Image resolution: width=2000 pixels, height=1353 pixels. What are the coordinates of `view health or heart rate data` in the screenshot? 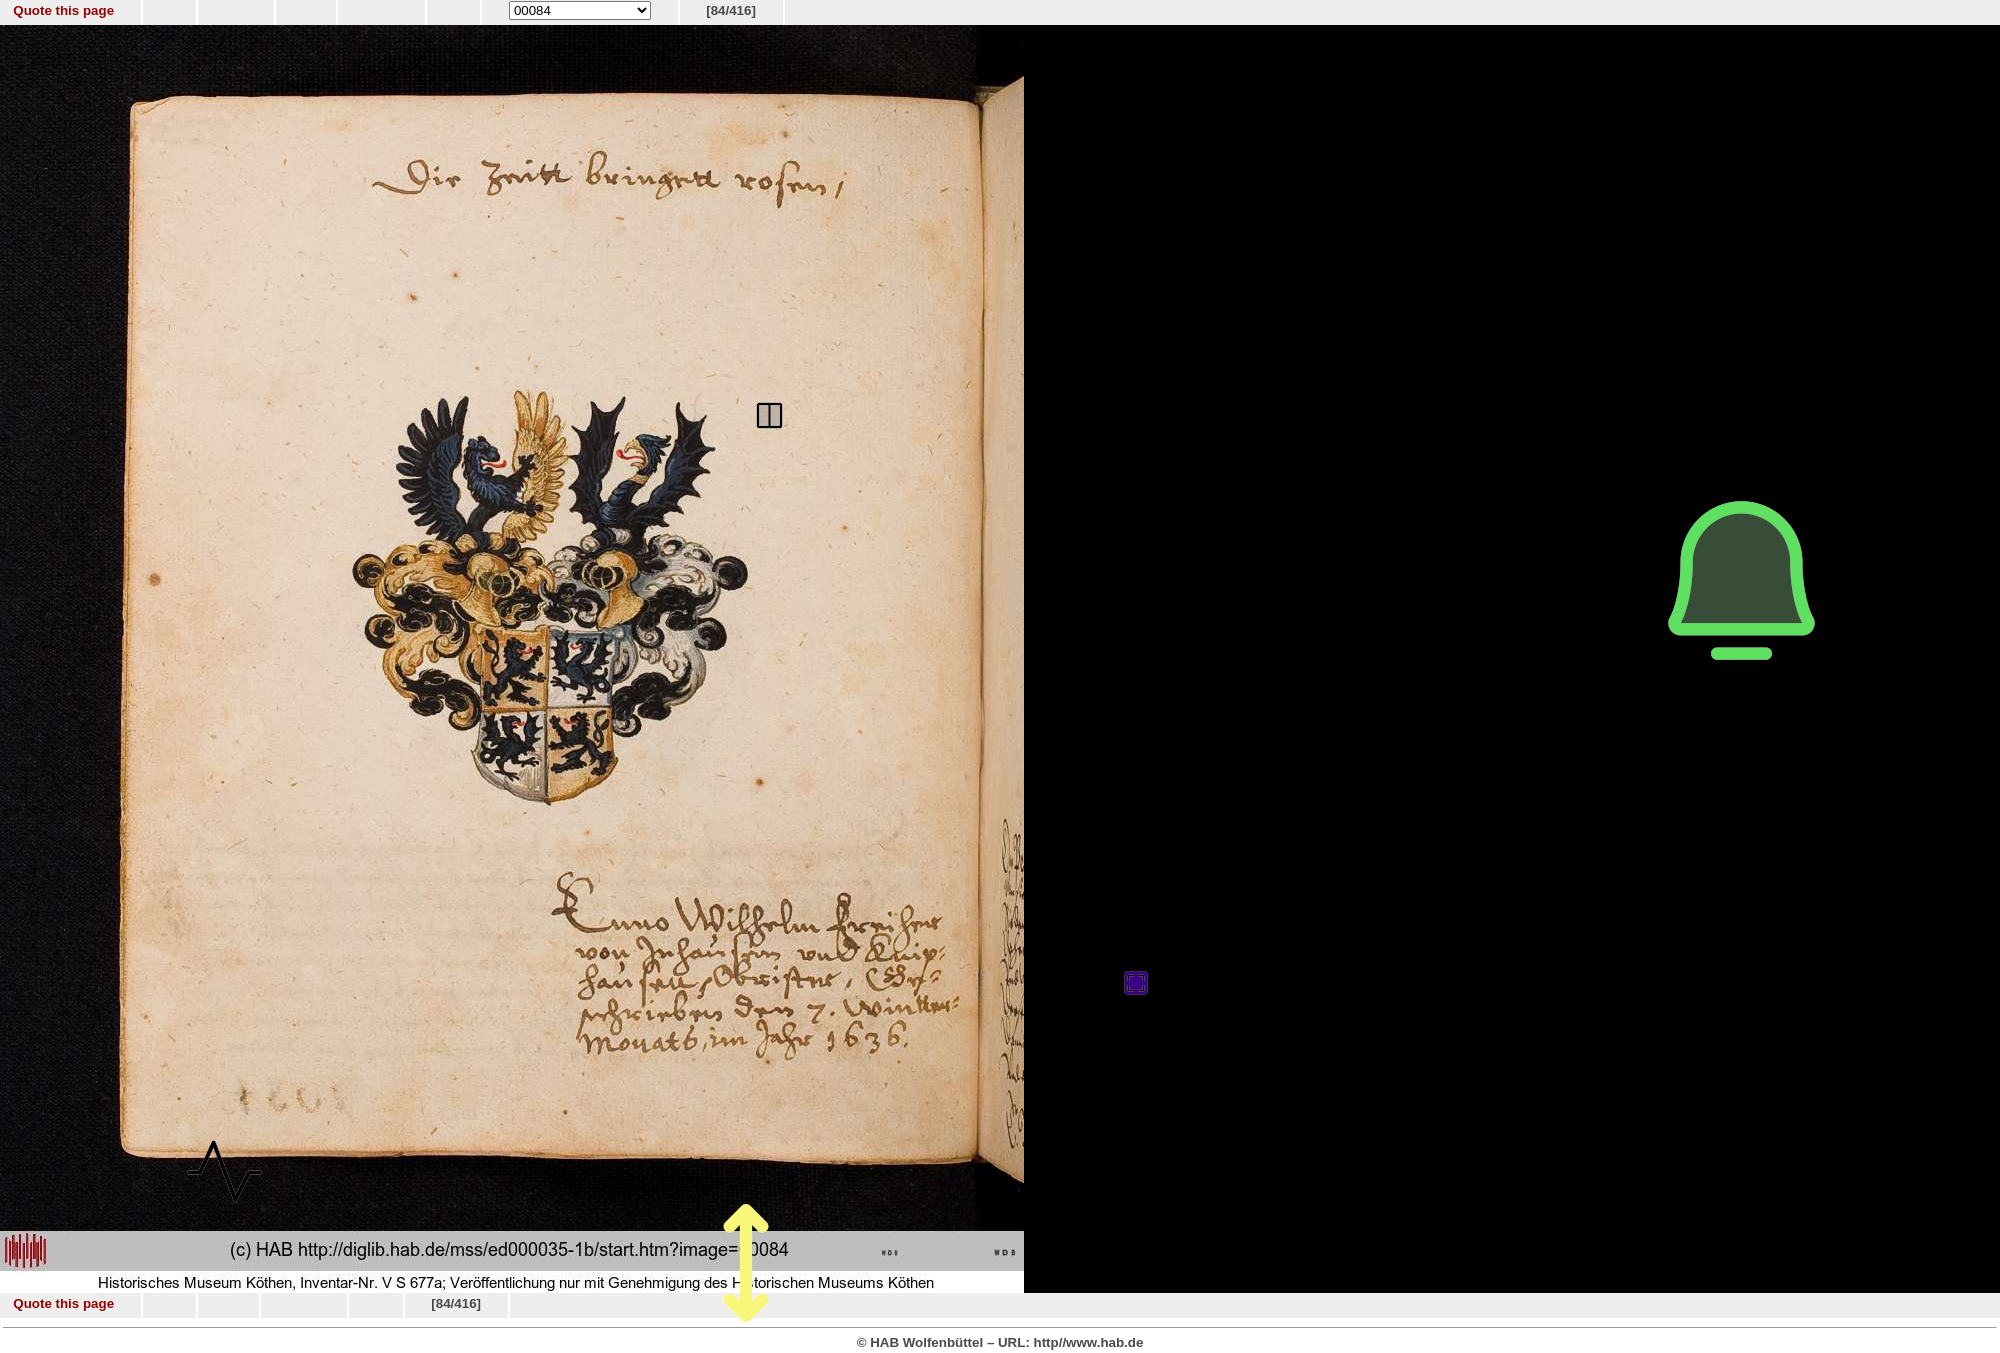 It's located at (224, 1172).